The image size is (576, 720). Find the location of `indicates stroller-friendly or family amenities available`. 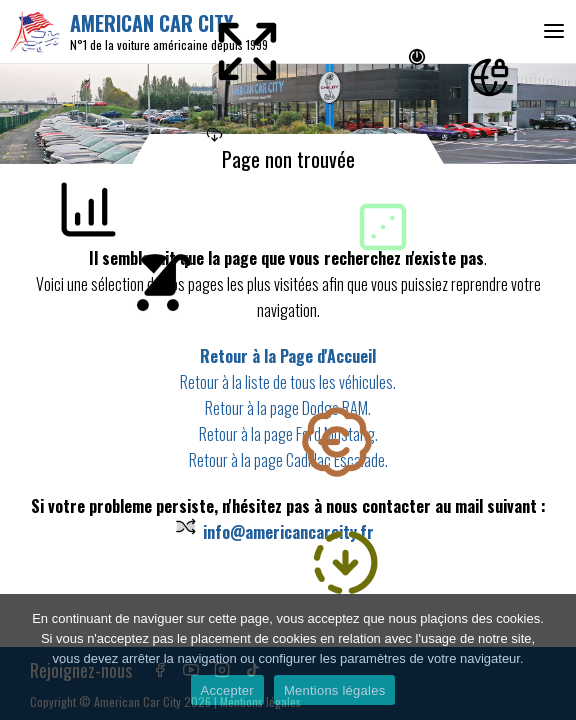

indicates stroller-friendly or family amenities available is located at coordinates (161, 281).